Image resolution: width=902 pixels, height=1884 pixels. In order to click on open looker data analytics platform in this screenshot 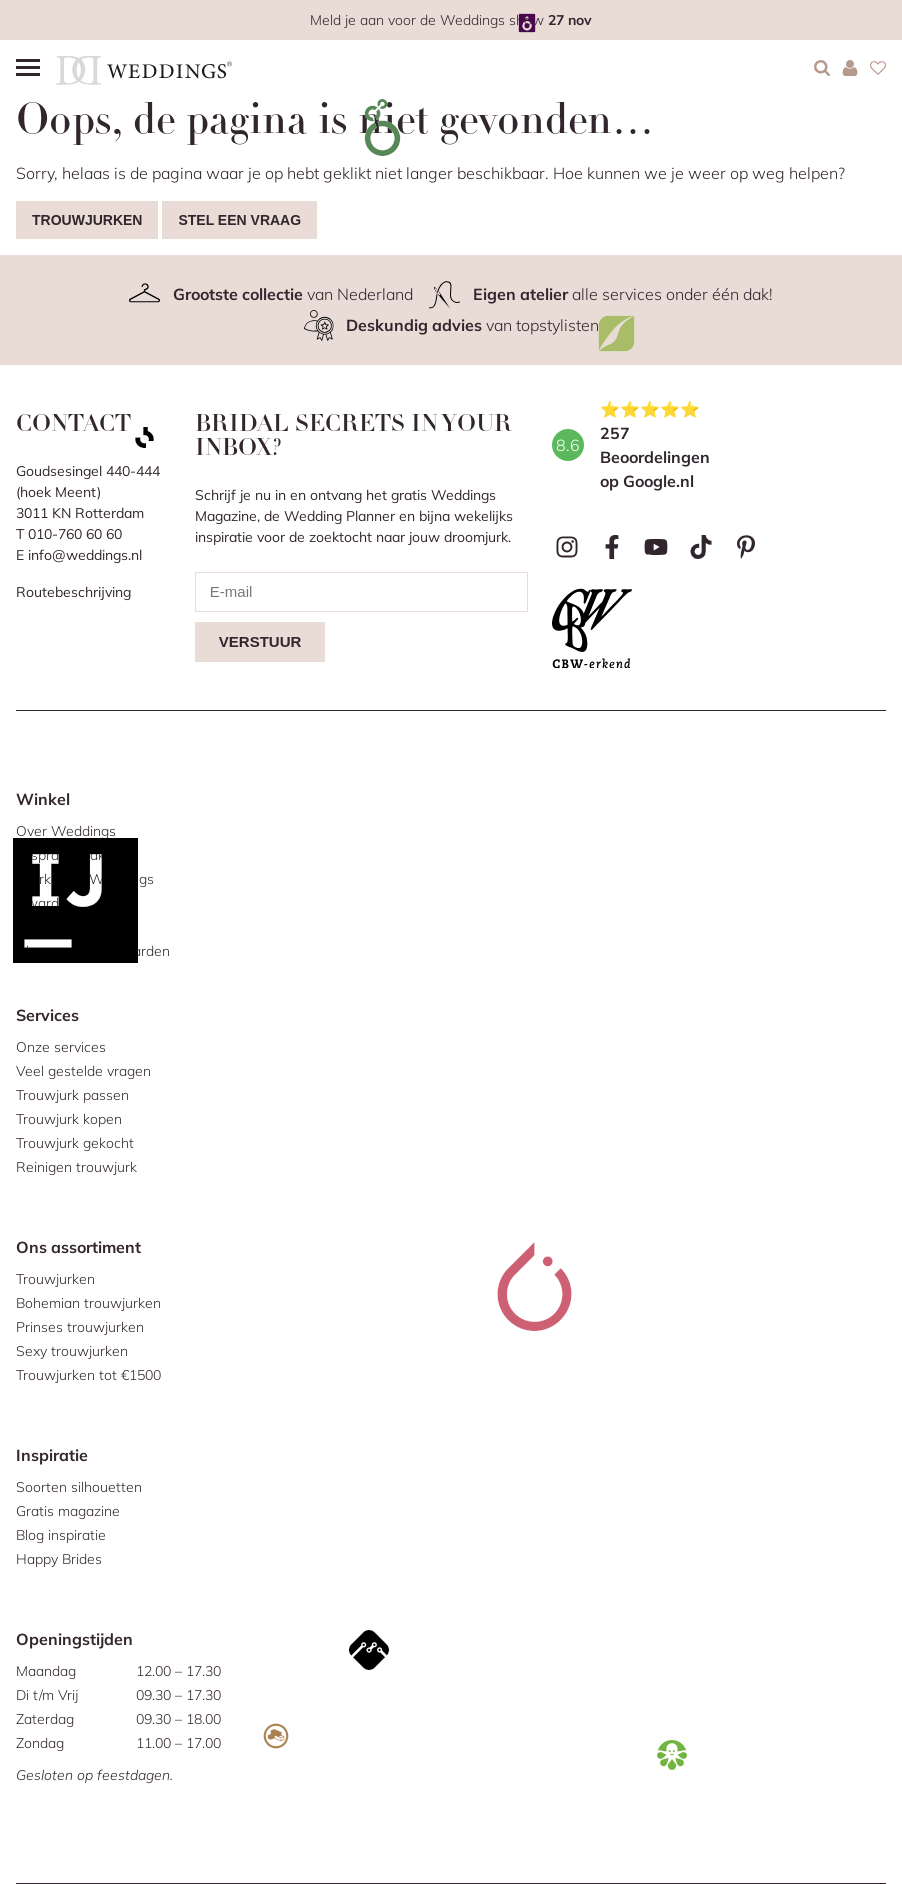, I will do `click(382, 127)`.